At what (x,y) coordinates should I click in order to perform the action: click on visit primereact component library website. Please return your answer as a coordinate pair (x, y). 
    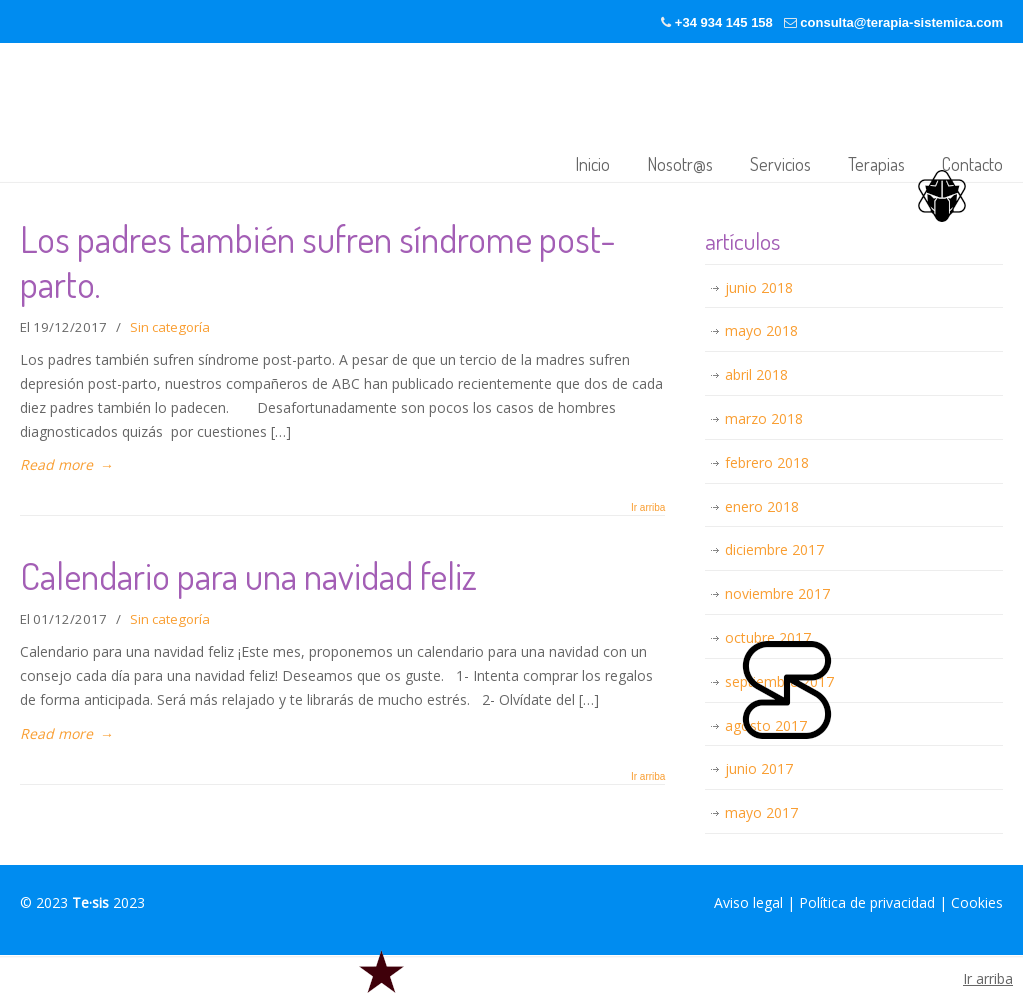
    Looking at the image, I should click on (942, 196).